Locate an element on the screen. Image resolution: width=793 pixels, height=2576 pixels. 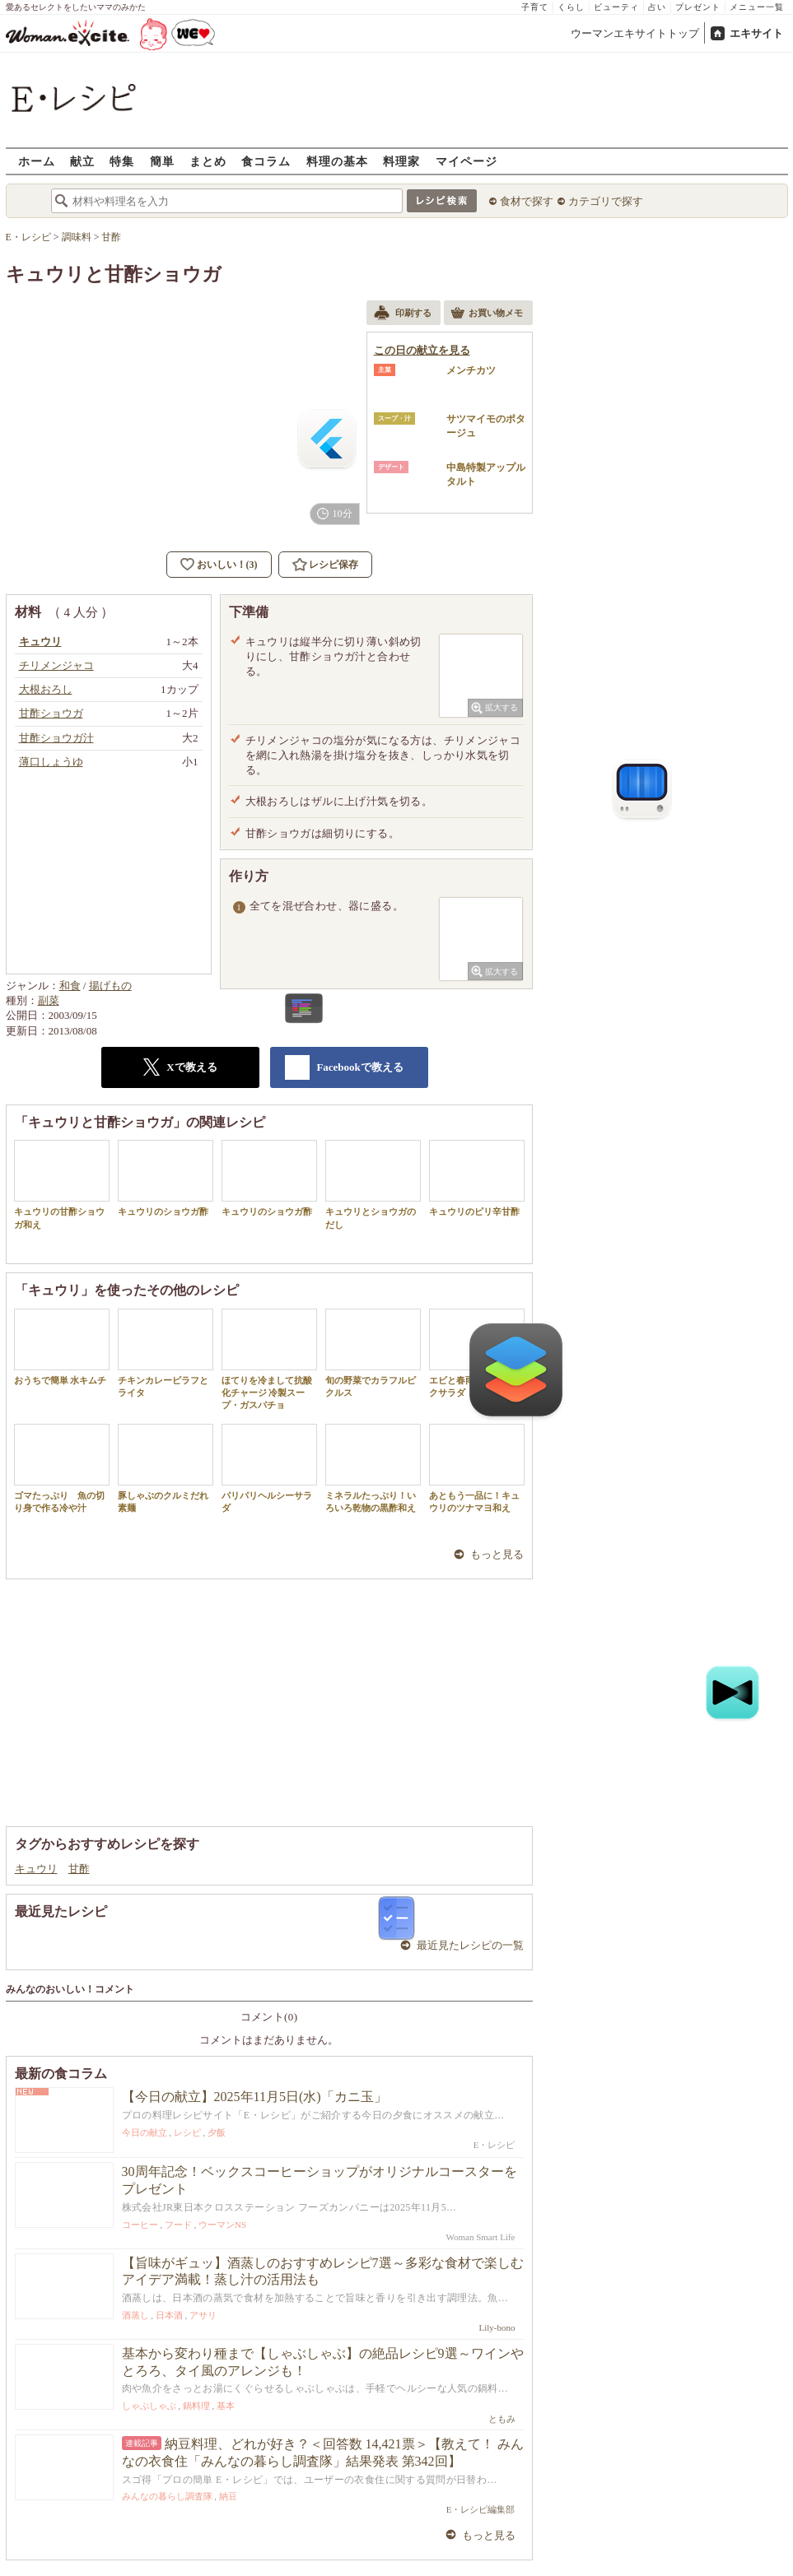
open your to-do list app is located at coordinates (396, 1918).